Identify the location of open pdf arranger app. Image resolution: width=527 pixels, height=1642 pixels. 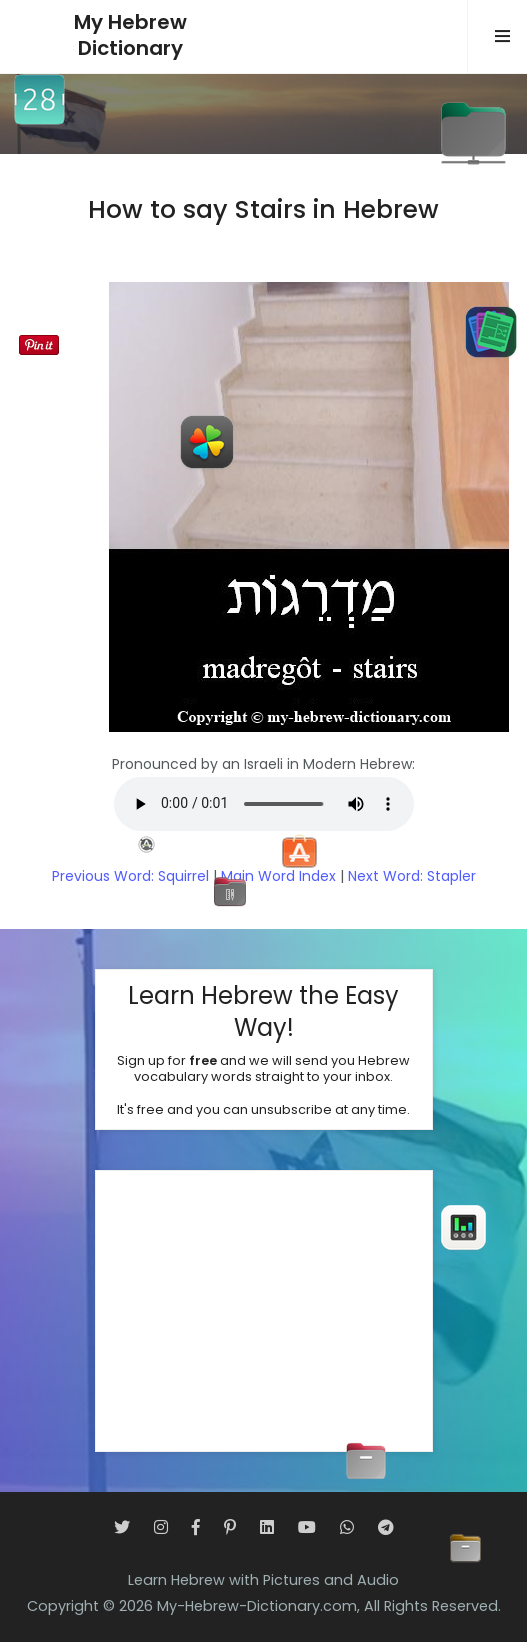
(491, 332).